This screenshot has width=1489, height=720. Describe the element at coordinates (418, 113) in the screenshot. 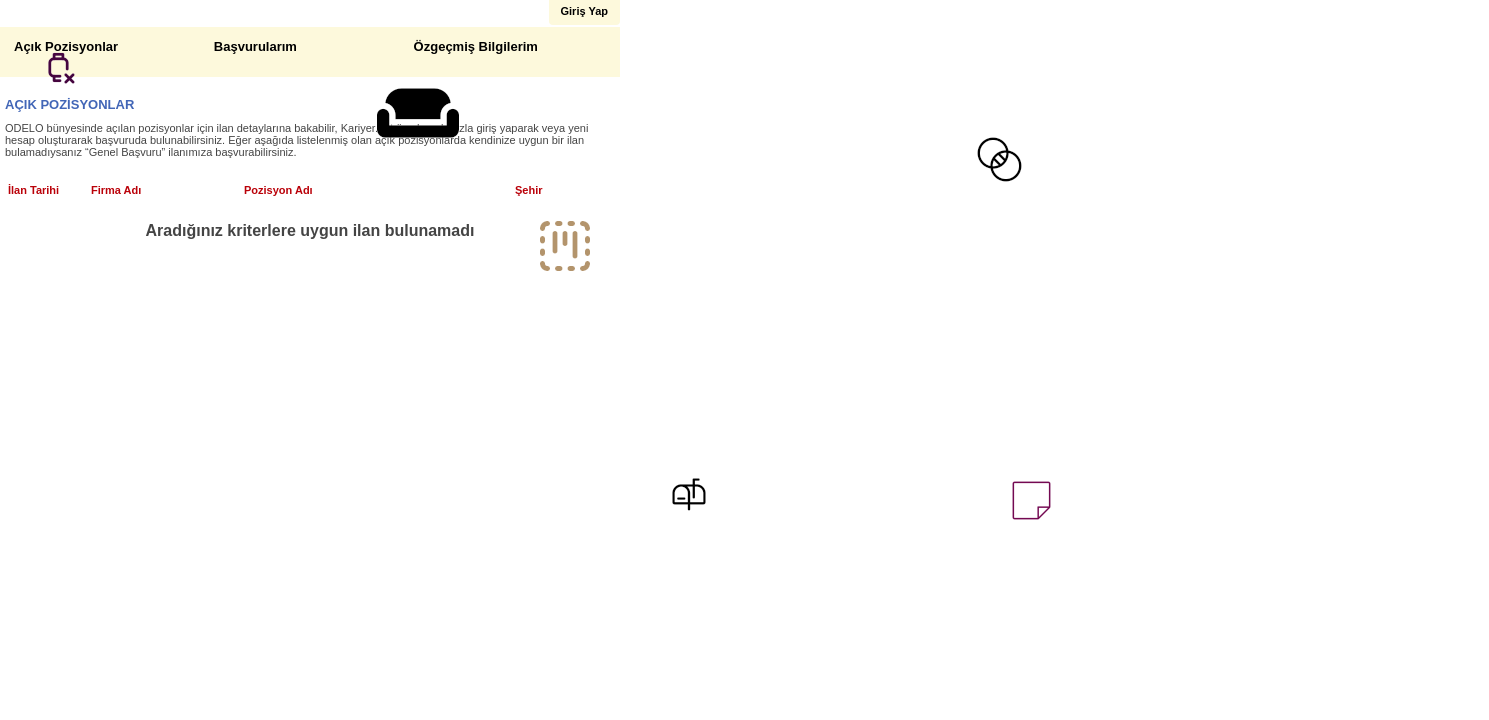

I see `browse living room furniture` at that location.